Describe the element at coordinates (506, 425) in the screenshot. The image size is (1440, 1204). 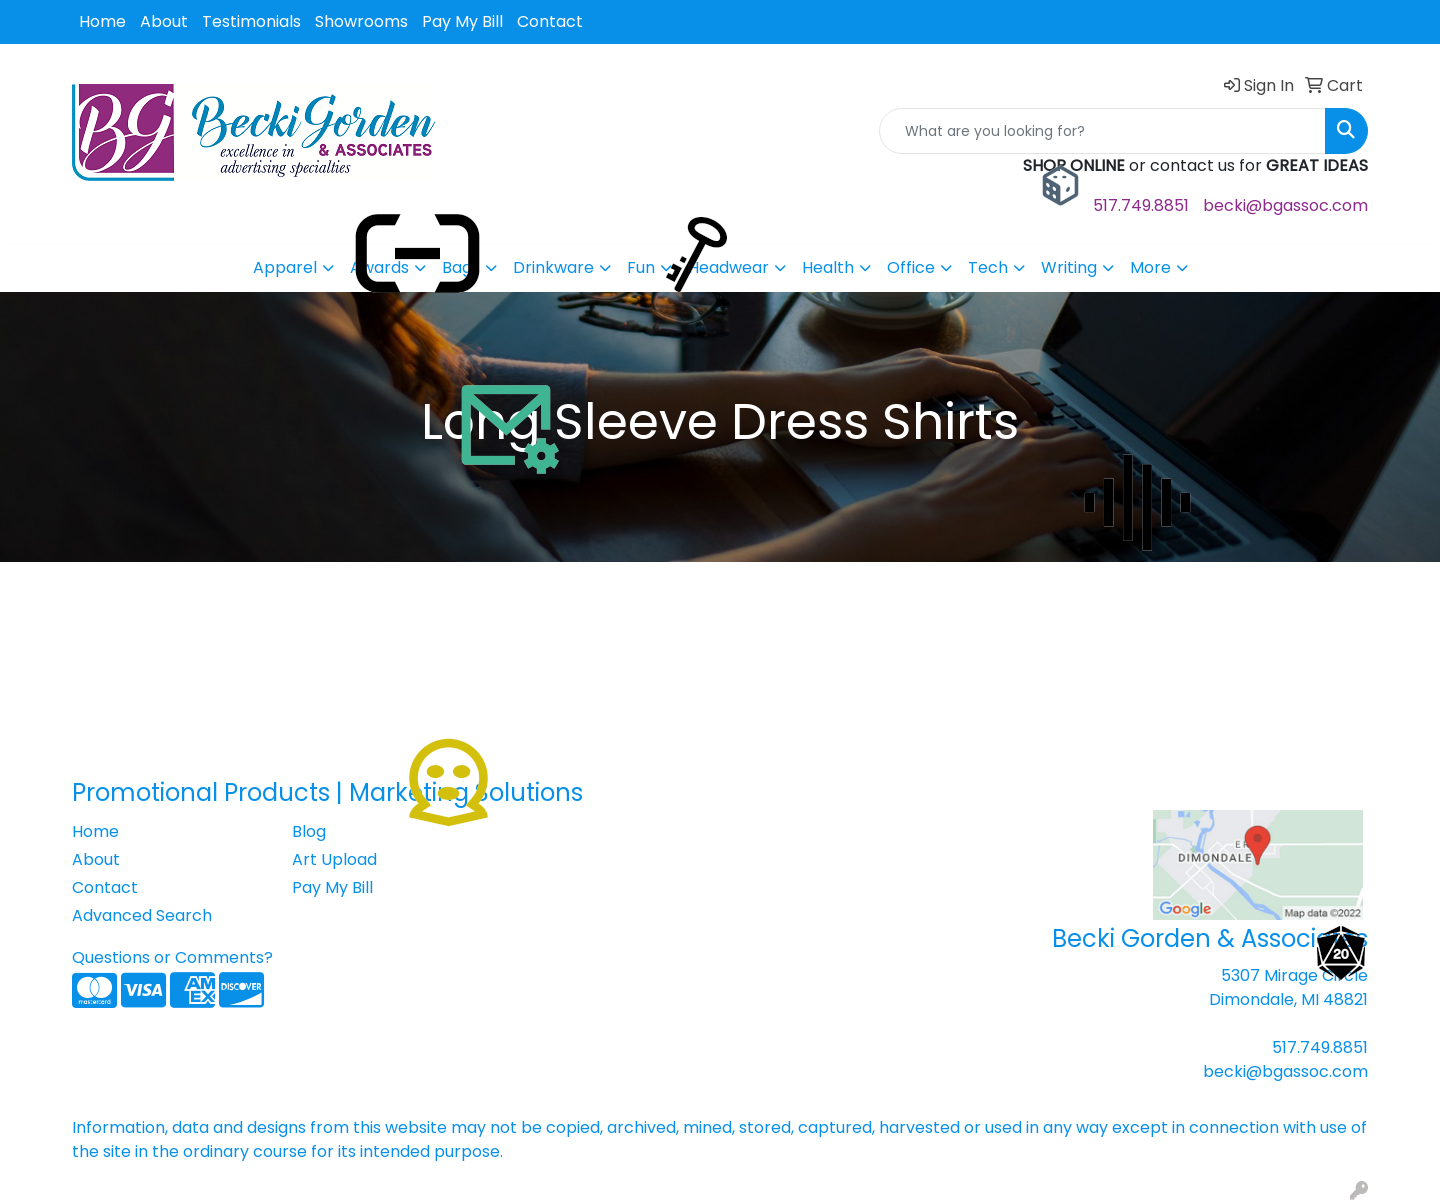
I see `access email settings` at that location.